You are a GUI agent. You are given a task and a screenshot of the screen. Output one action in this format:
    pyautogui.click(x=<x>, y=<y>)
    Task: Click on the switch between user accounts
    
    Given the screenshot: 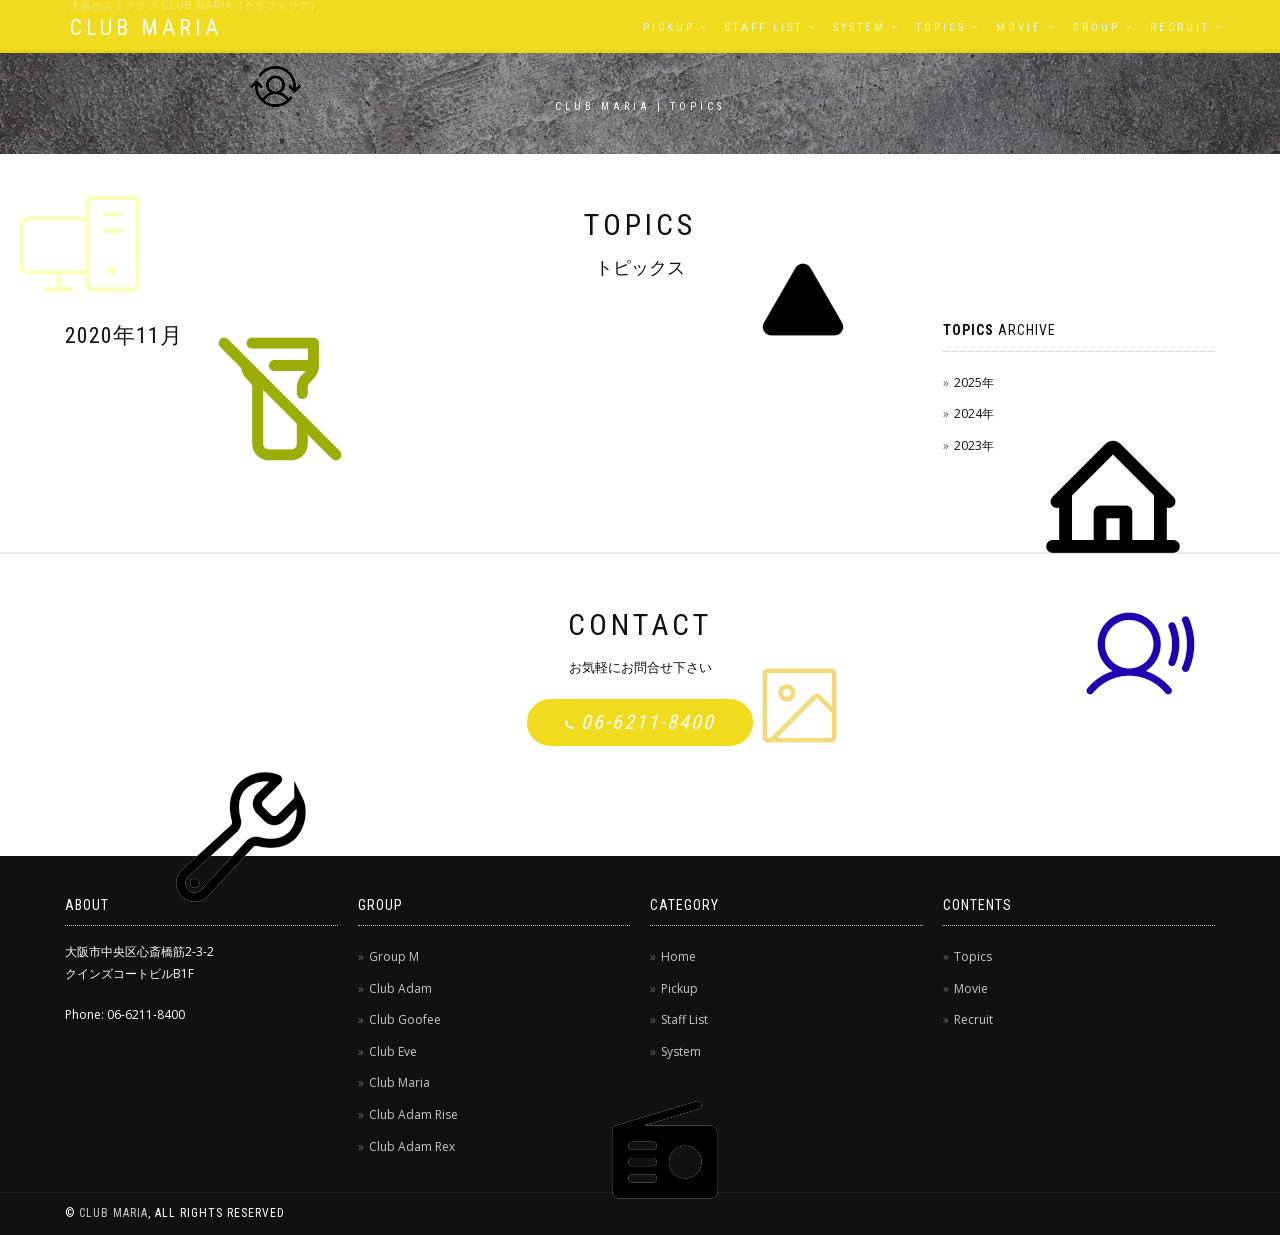 What is the action you would take?
    pyautogui.click(x=275, y=86)
    